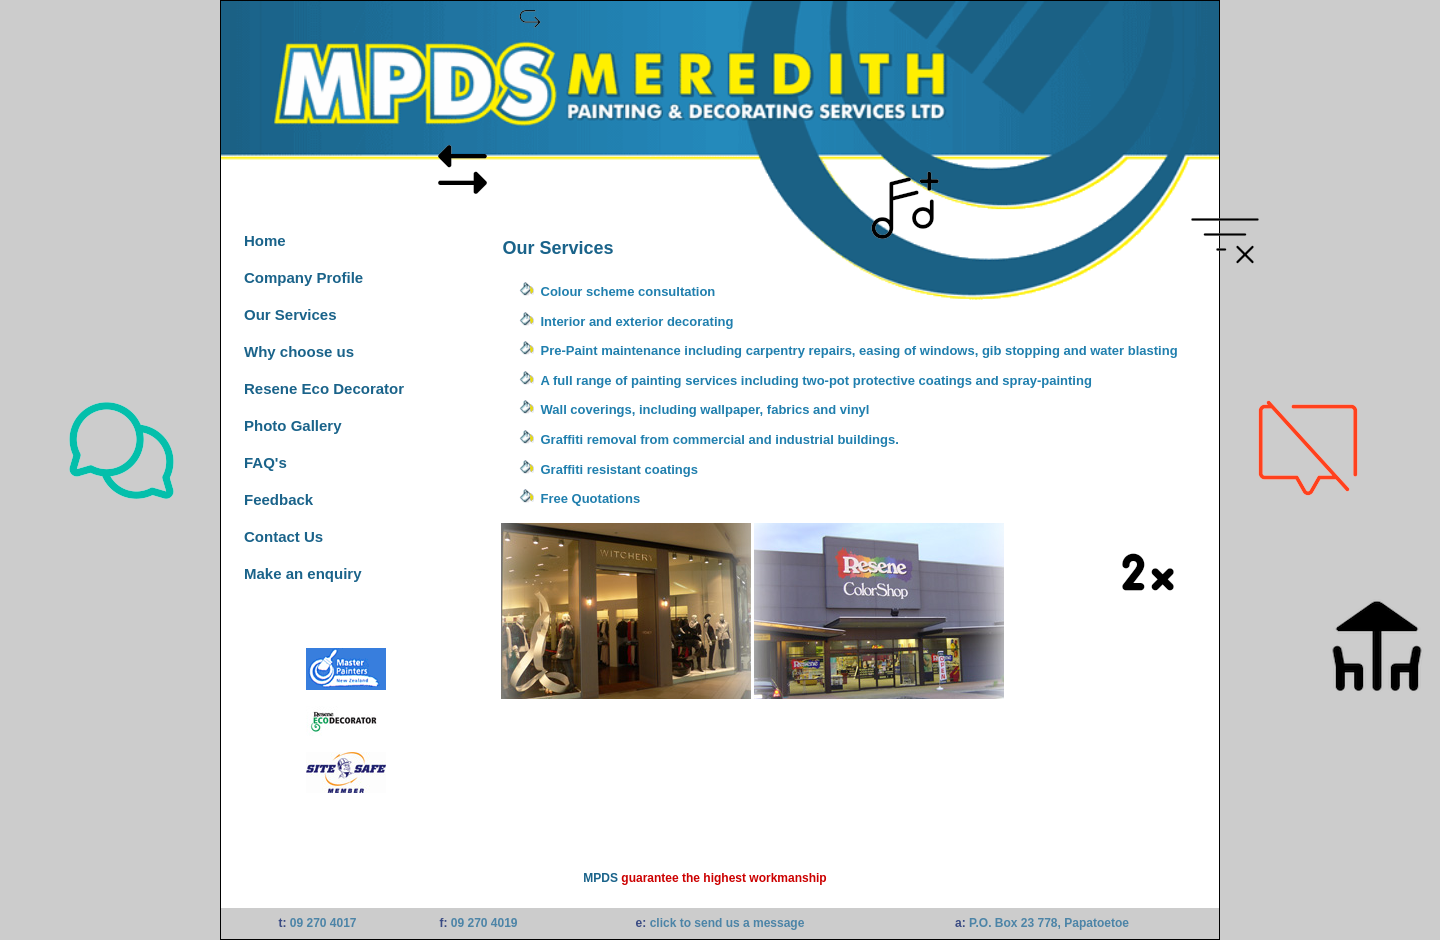  What do you see at coordinates (462, 169) in the screenshot?
I see `swap or exchange items` at bounding box center [462, 169].